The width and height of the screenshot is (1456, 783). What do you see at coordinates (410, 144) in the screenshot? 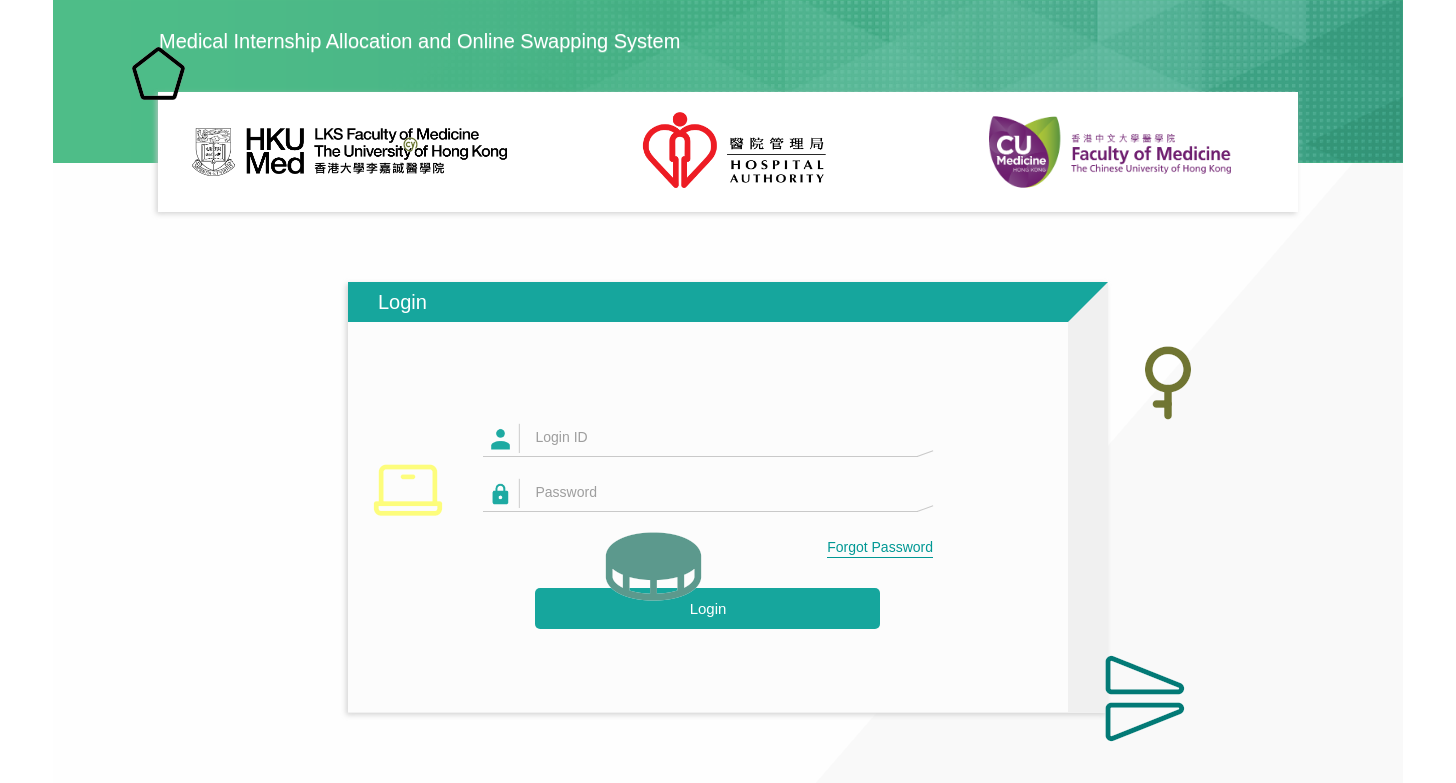
I see `cypress testing framework logo` at bounding box center [410, 144].